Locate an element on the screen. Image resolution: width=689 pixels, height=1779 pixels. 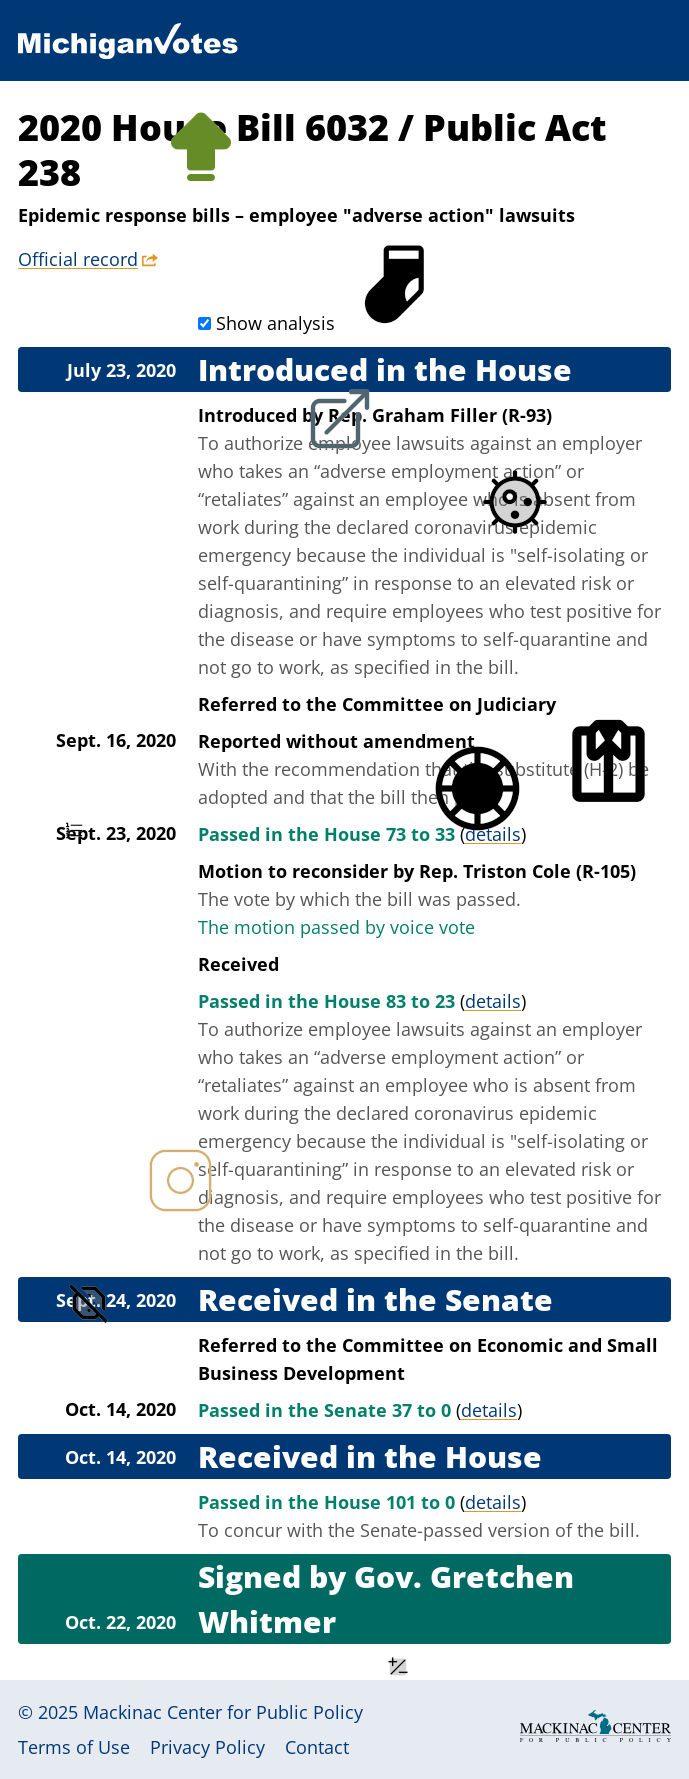
open link in a new tab or window is located at coordinates (340, 419).